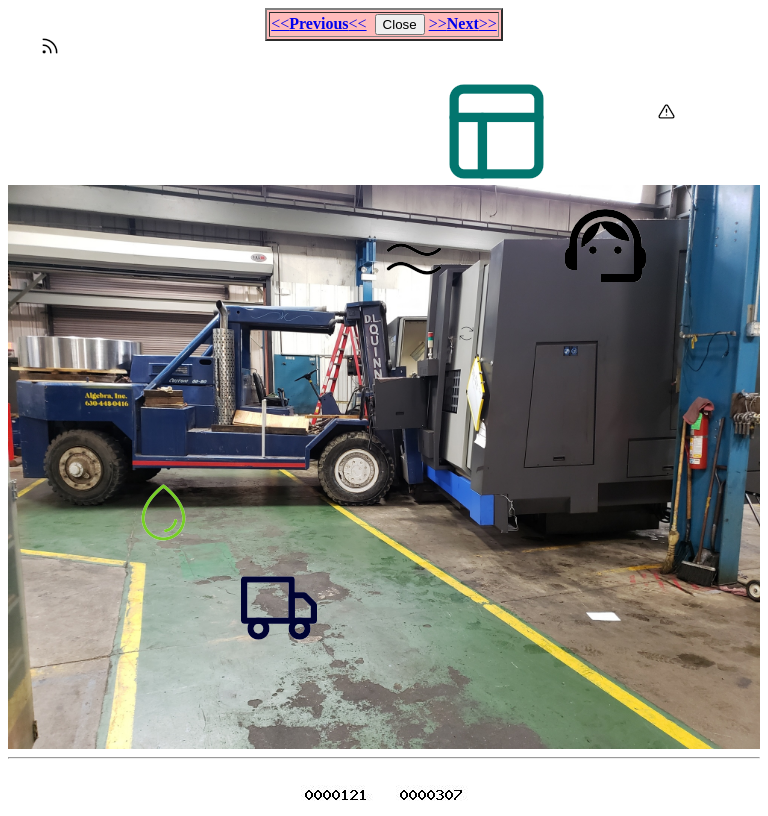  I want to click on indicates approximate or estimated value, so click(414, 259).